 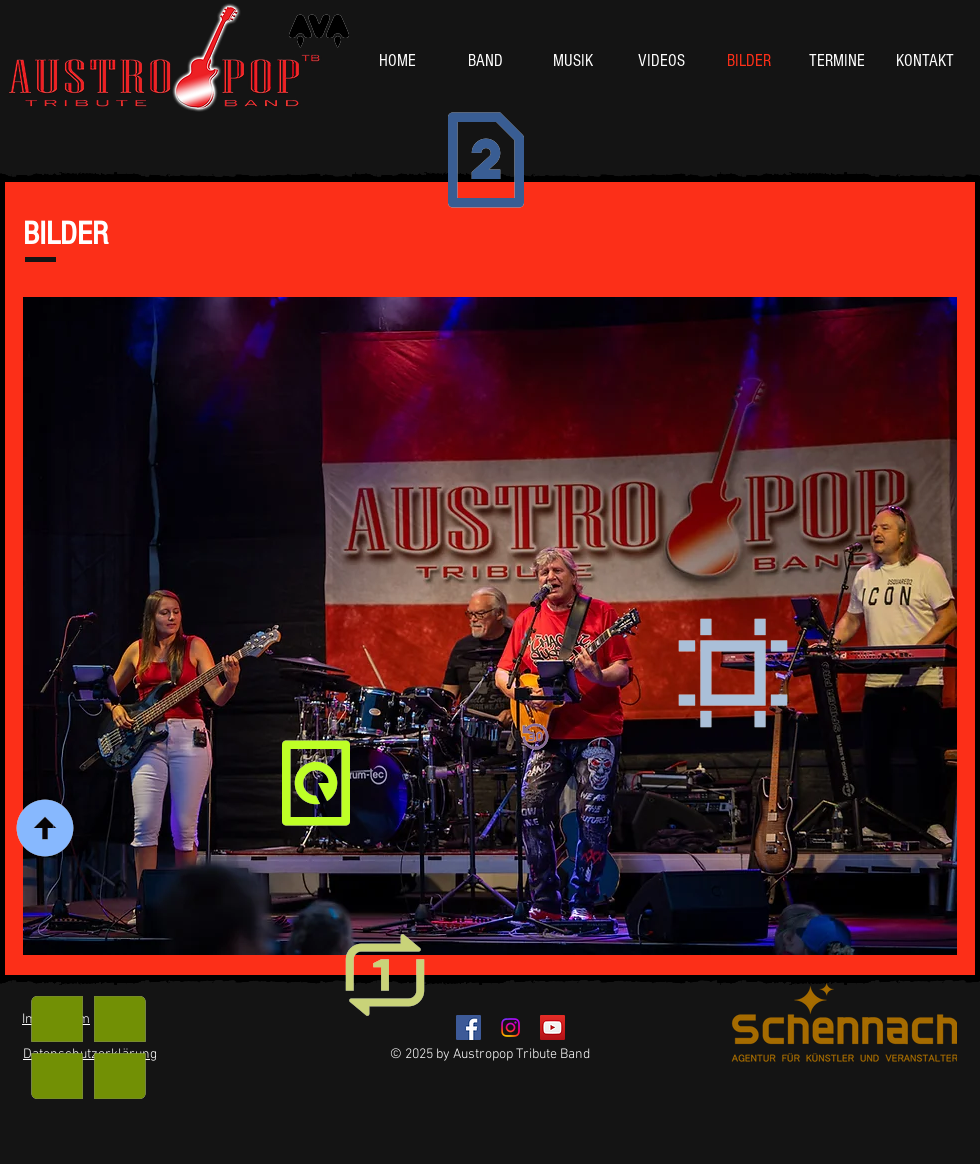 I want to click on AVA JavaScript testing framework logo, so click(x=319, y=31).